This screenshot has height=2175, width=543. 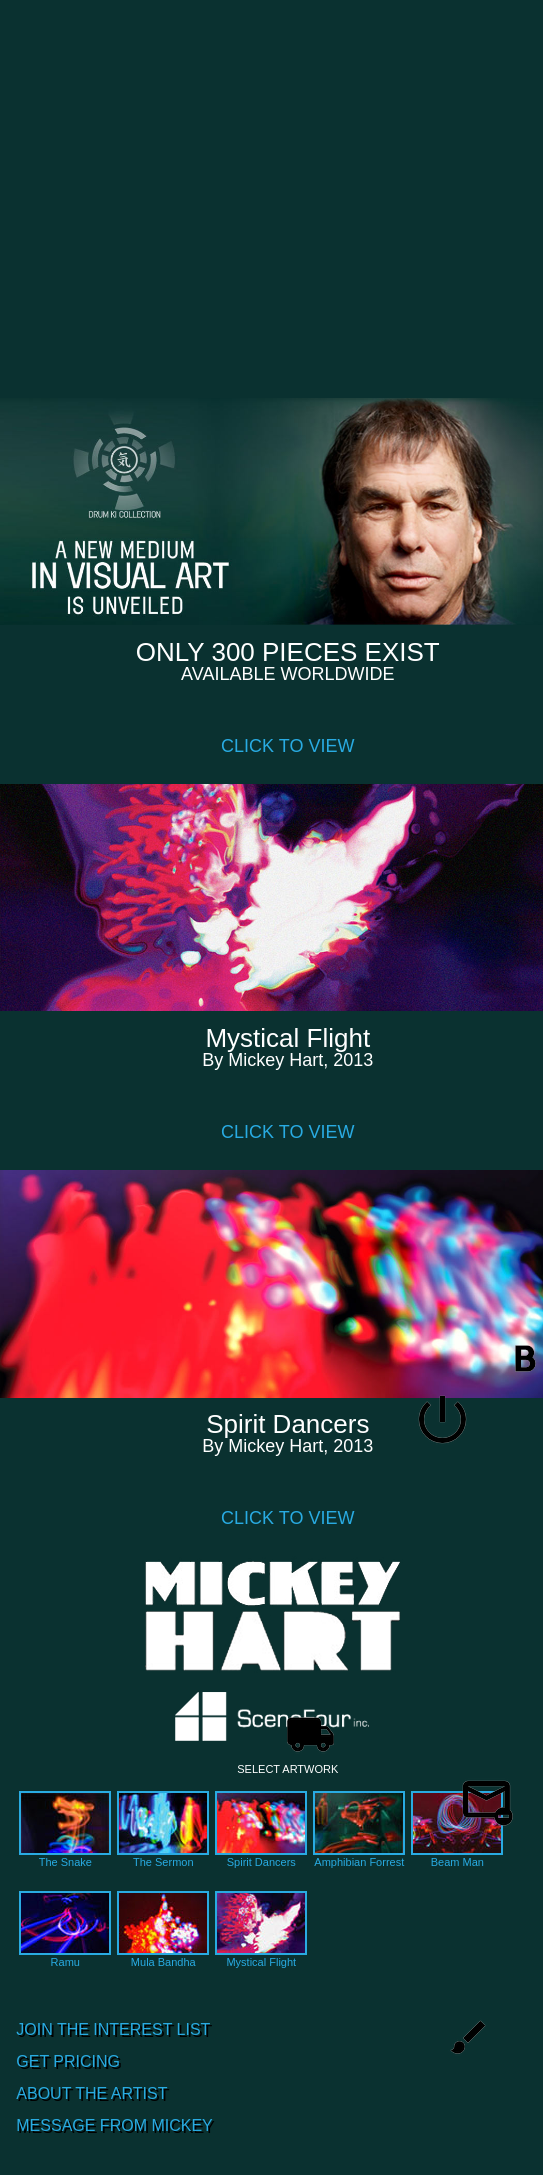 What do you see at coordinates (468, 2037) in the screenshot?
I see `access drawing or painting tools` at bounding box center [468, 2037].